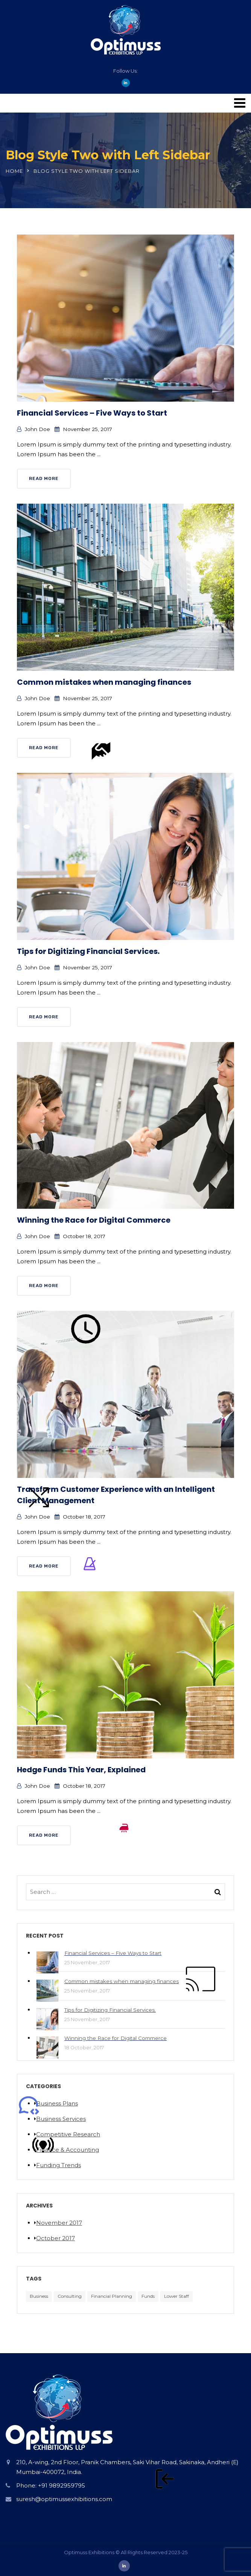  I want to click on cast your screen to another device, so click(201, 1979).